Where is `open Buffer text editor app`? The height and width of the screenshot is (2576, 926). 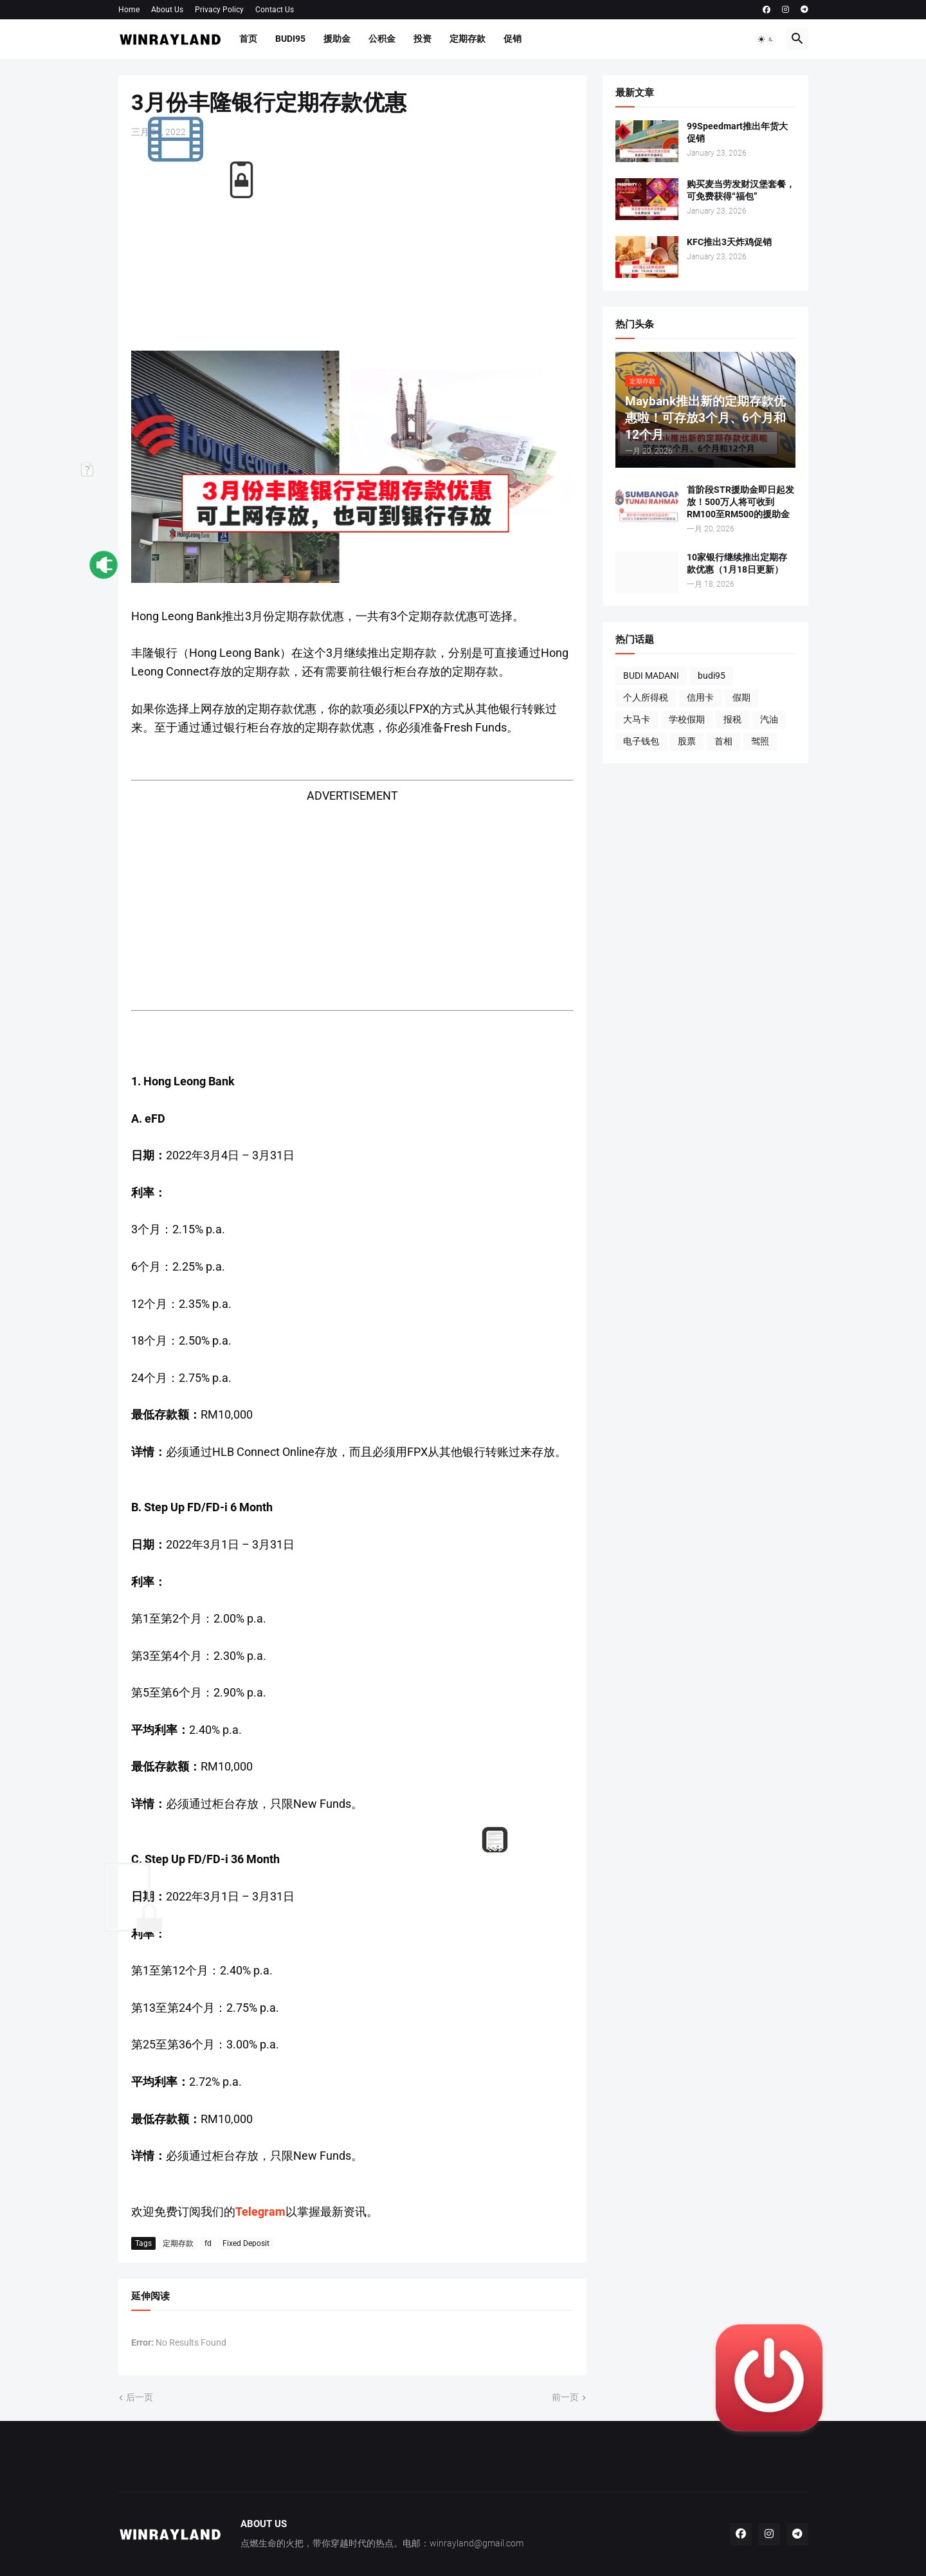
open Buffer text editor app is located at coordinates (495, 1839).